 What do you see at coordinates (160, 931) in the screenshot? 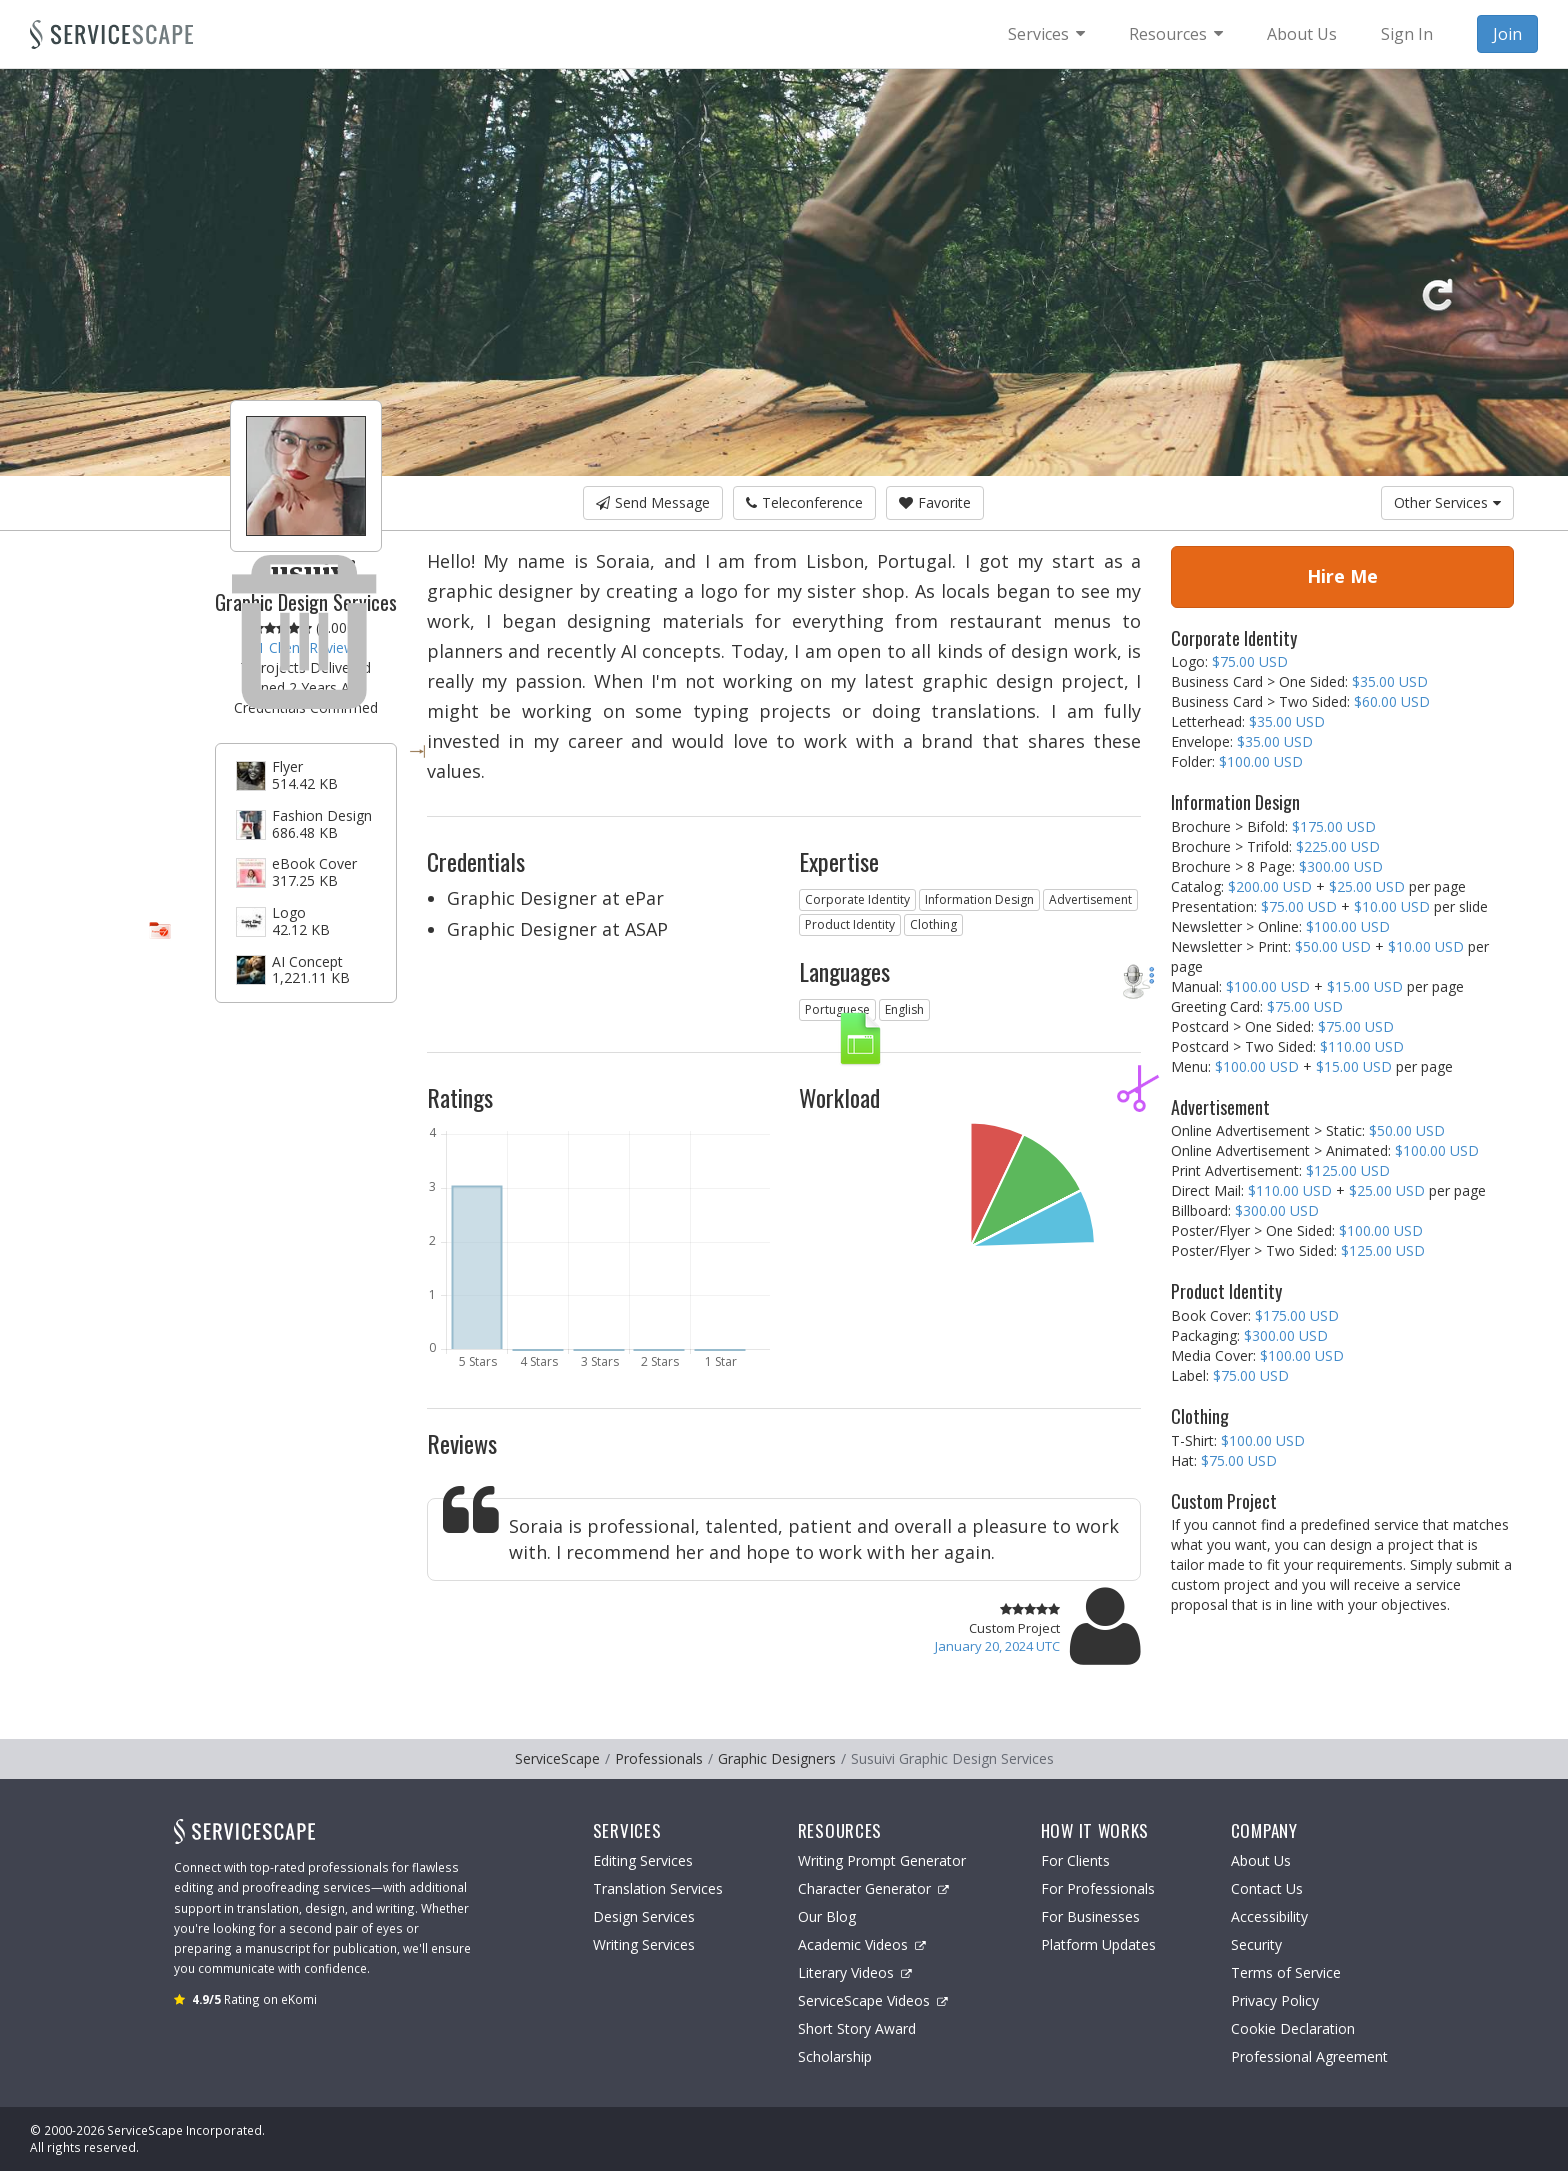
I see `open framework7 project folder` at bounding box center [160, 931].